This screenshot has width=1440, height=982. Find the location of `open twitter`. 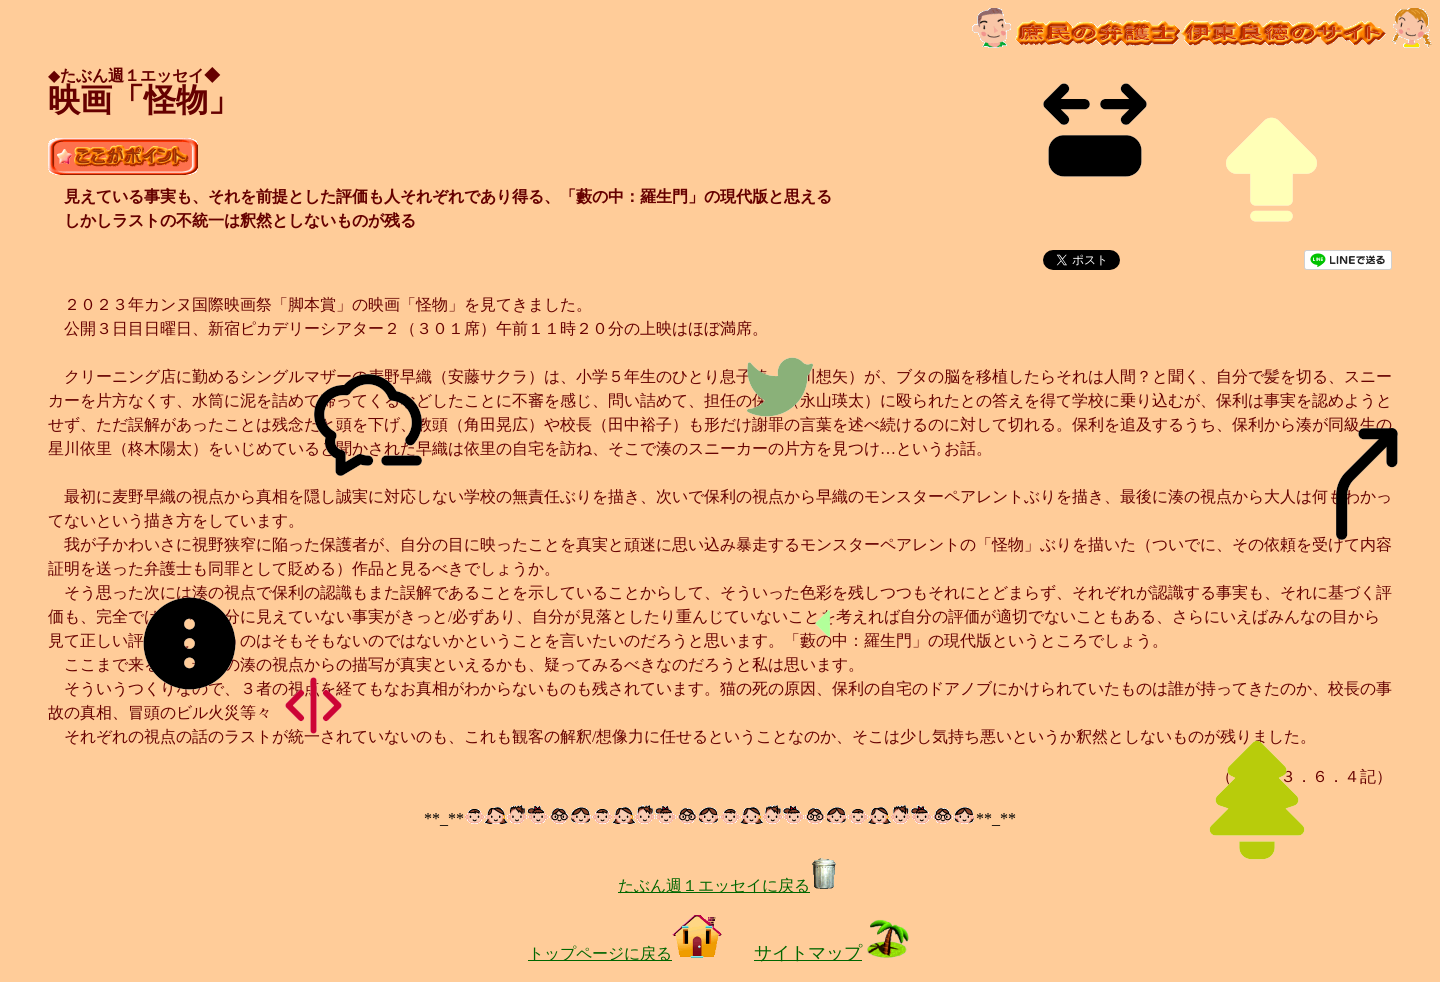

open twitter is located at coordinates (780, 387).